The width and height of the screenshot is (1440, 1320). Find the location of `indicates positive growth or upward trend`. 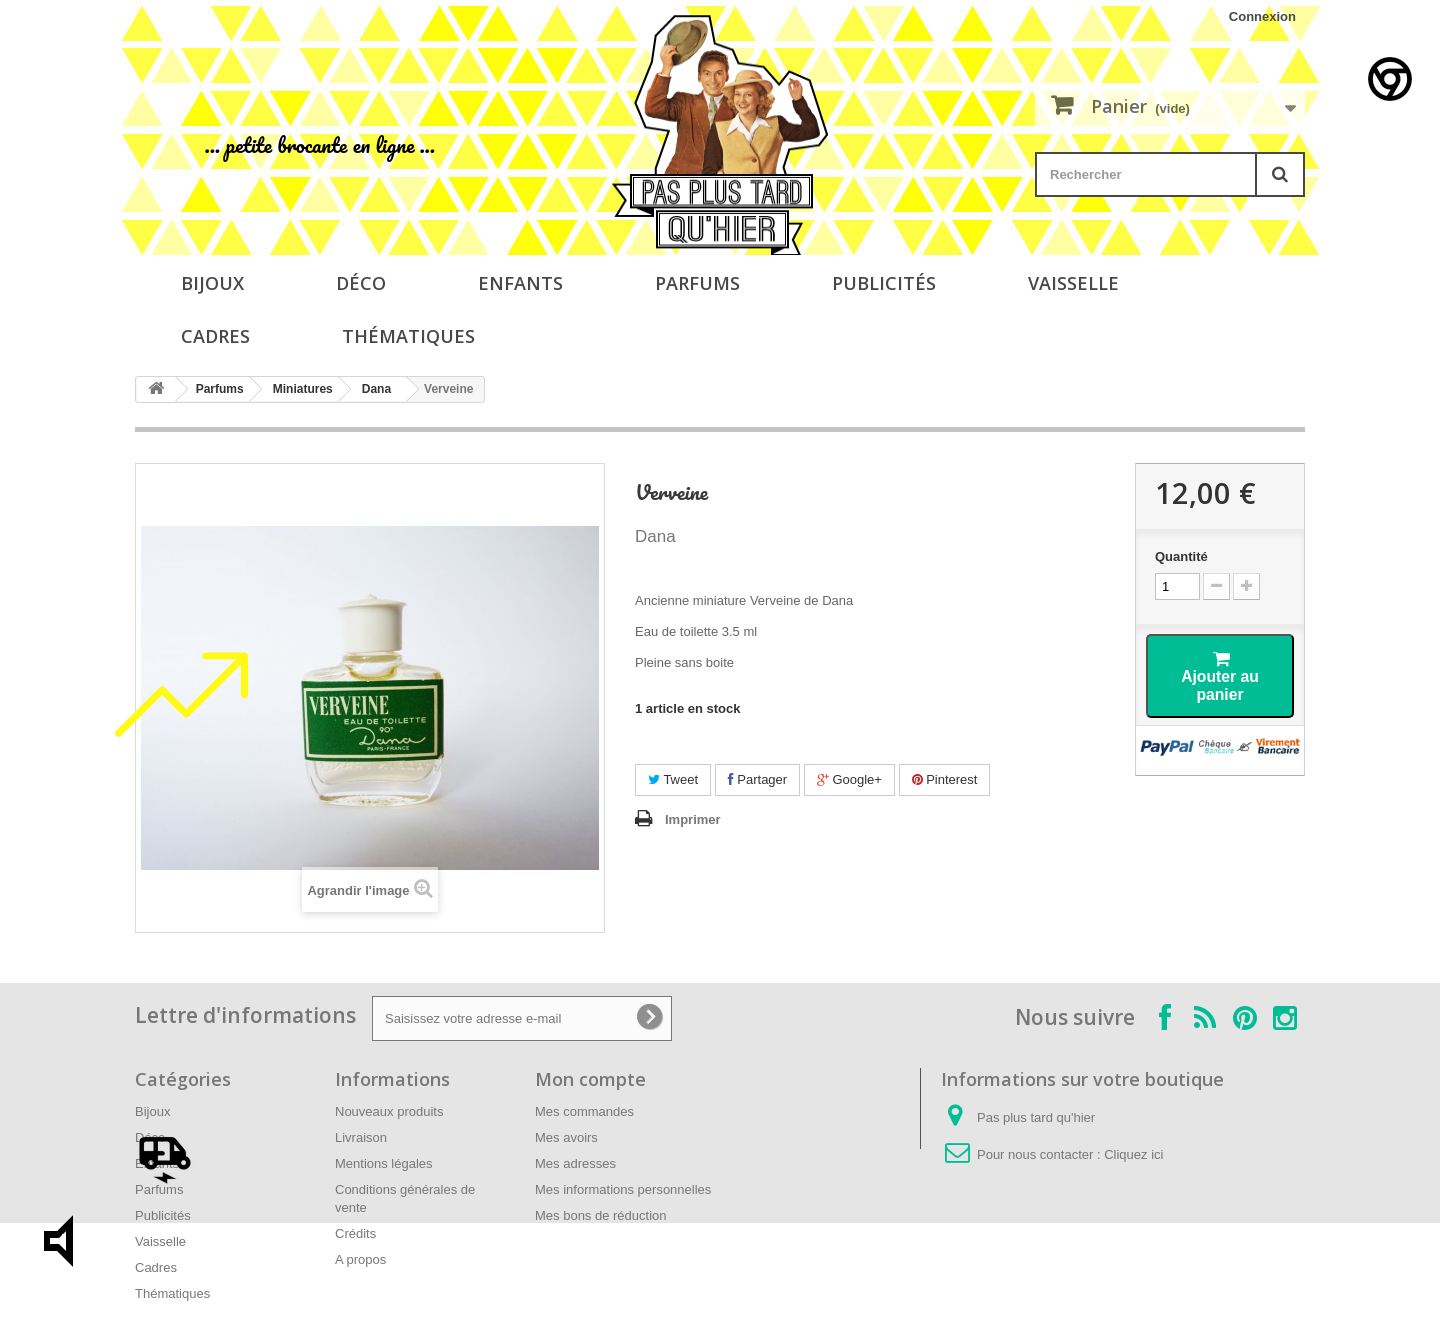

indicates positive growth or upward trend is located at coordinates (181, 699).